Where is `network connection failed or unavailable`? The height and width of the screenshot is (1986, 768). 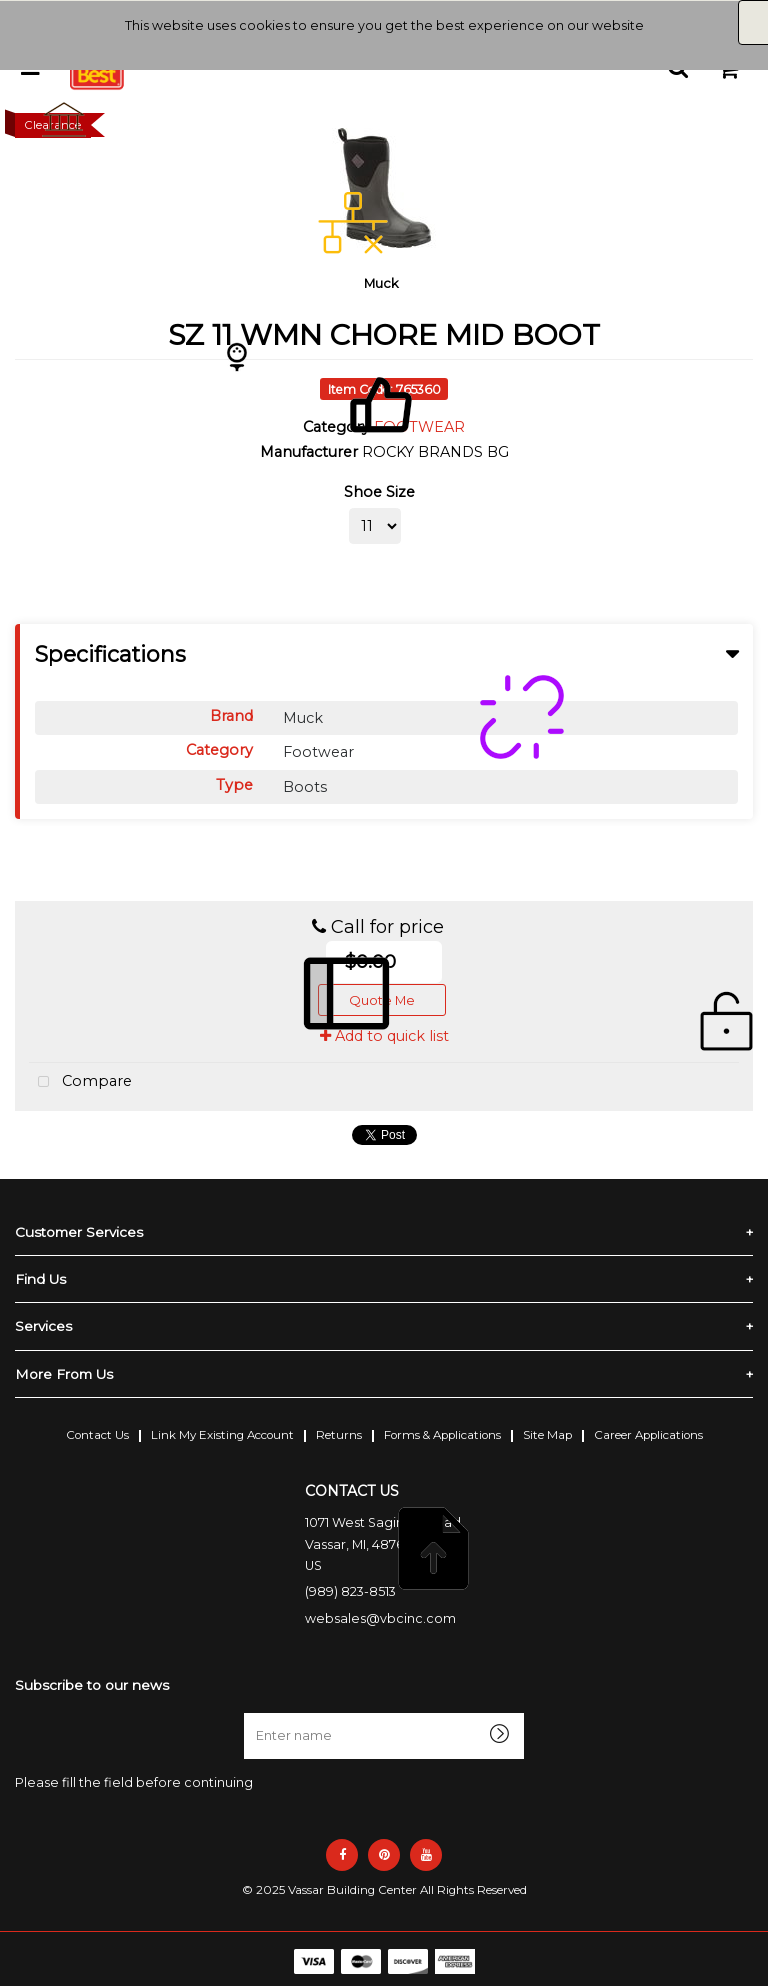 network connection failed or unavailable is located at coordinates (353, 224).